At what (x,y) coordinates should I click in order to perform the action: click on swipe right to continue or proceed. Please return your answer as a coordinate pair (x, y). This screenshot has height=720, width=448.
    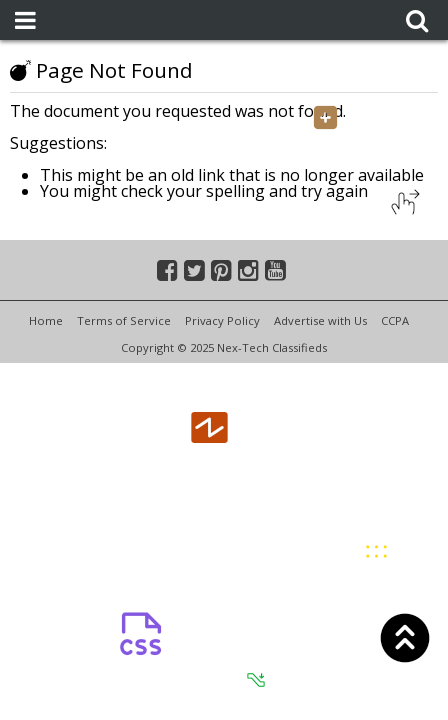
    Looking at the image, I should click on (404, 203).